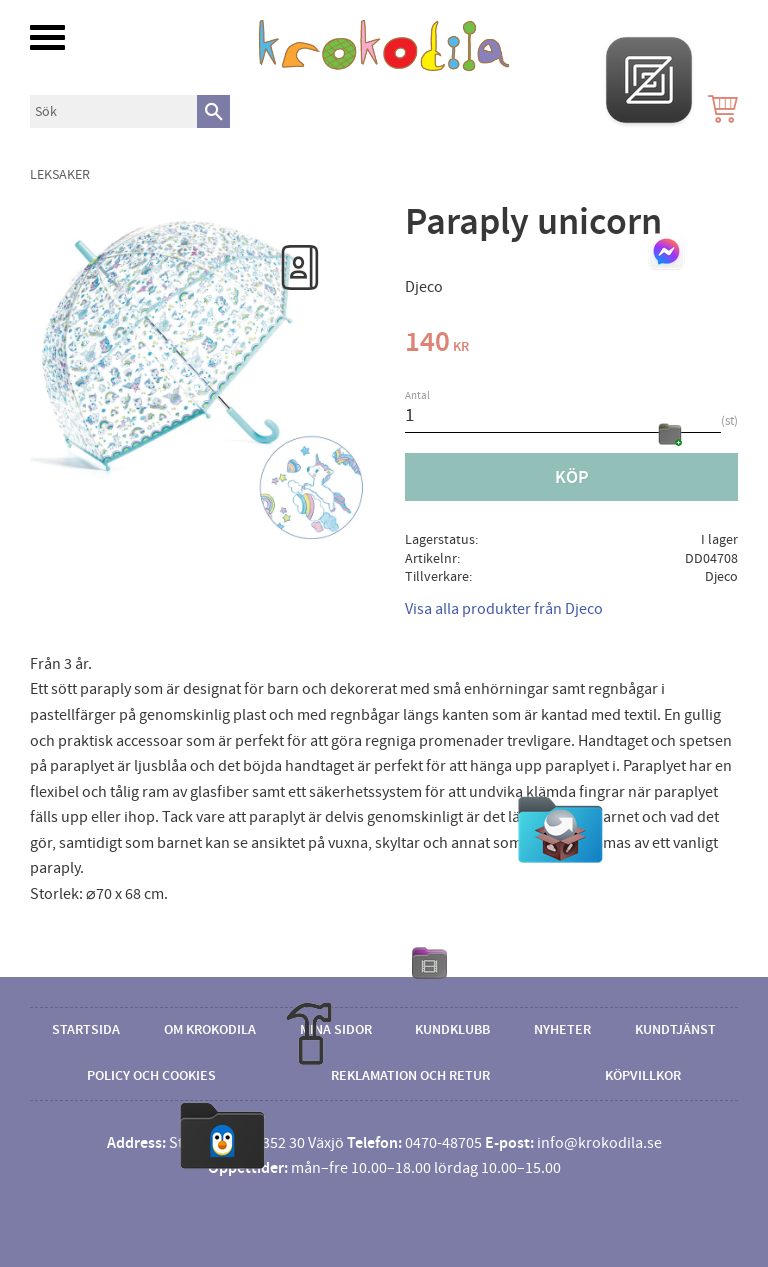 This screenshot has width=768, height=1267. What do you see at coordinates (298, 267) in the screenshot?
I see `open contacts app` at bounding box center [298, 267].